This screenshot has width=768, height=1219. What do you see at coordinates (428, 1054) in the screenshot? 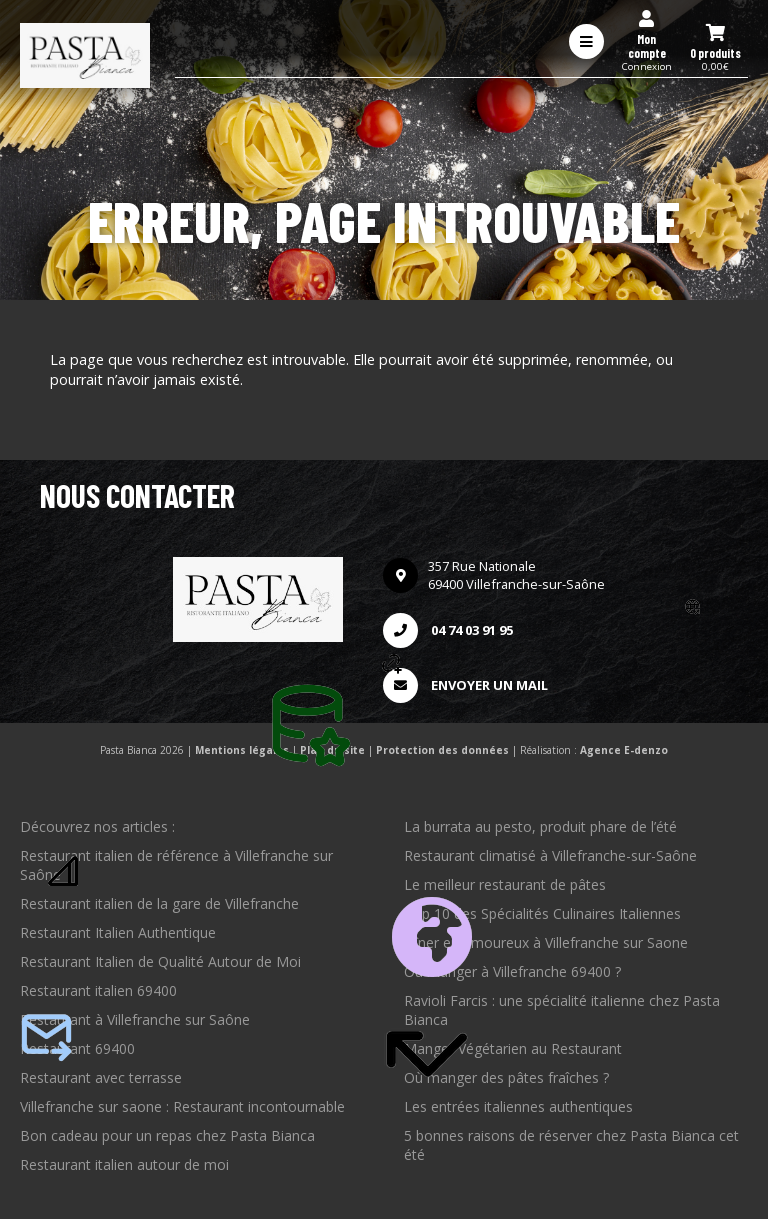
I see `indicates a missed incoming call` at bounding box center [428, 1054].